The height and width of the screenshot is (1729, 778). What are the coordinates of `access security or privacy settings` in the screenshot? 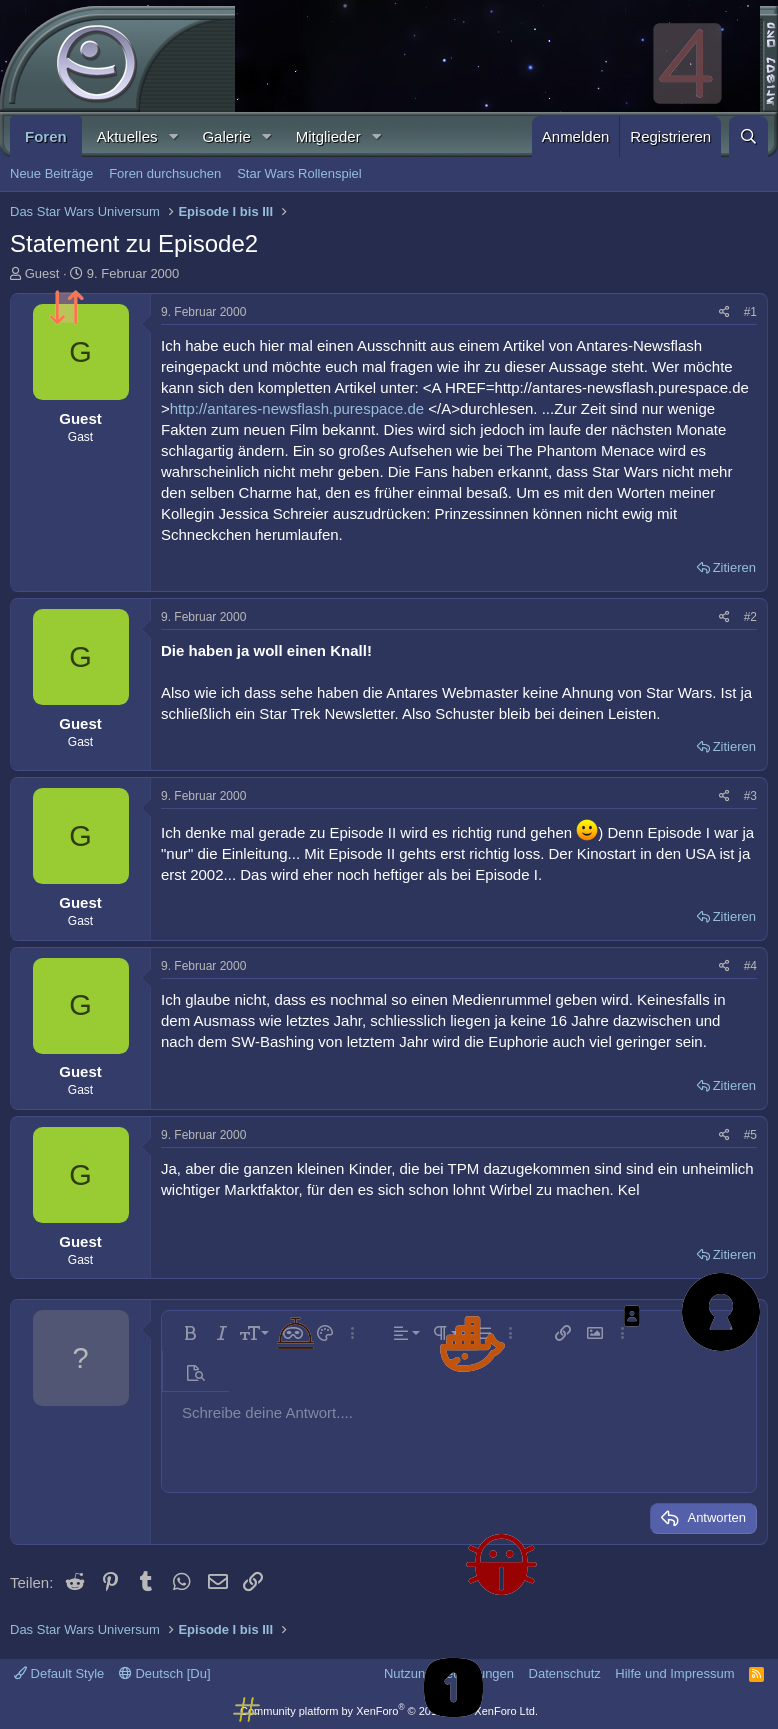 It's located at (721, 1312).